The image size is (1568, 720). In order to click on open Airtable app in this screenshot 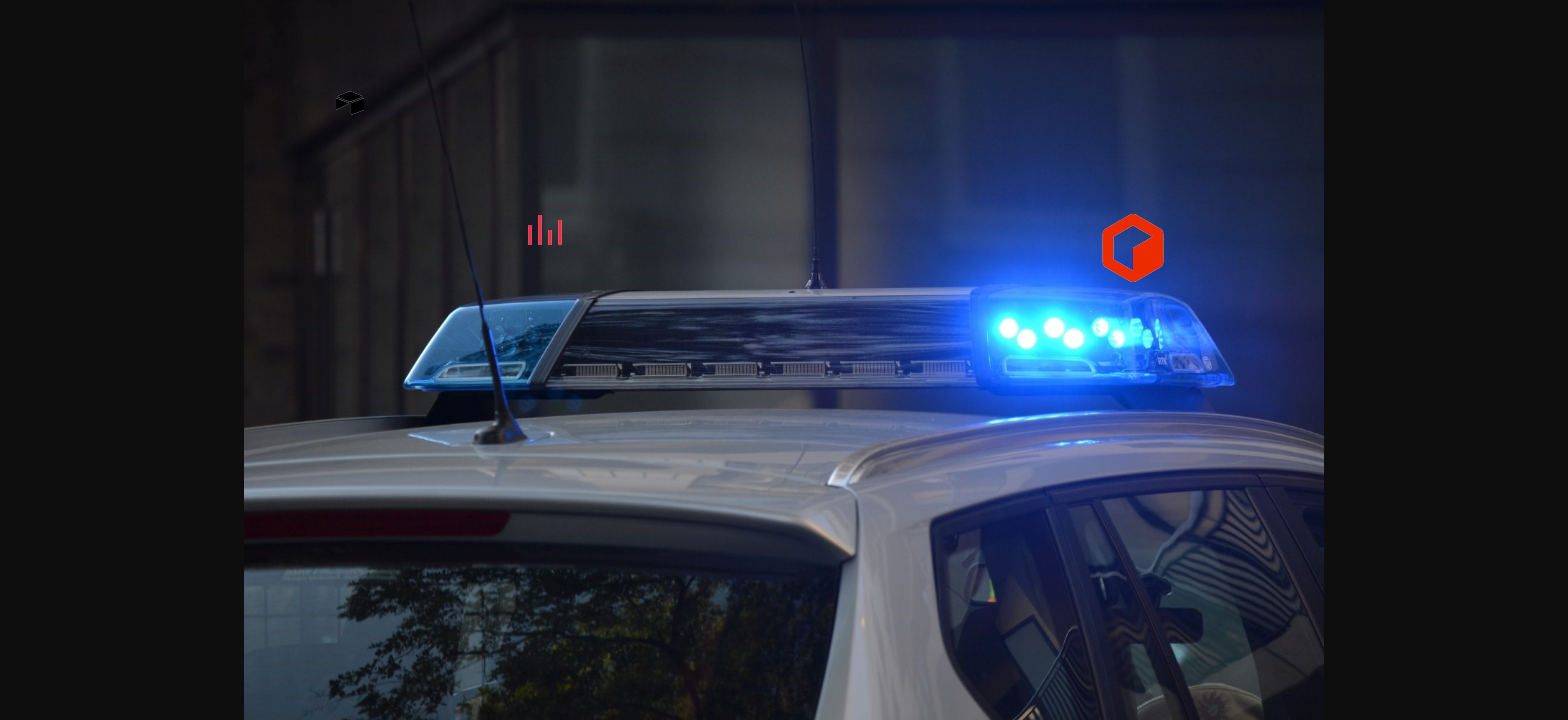, I will do `click(350, 103)`.